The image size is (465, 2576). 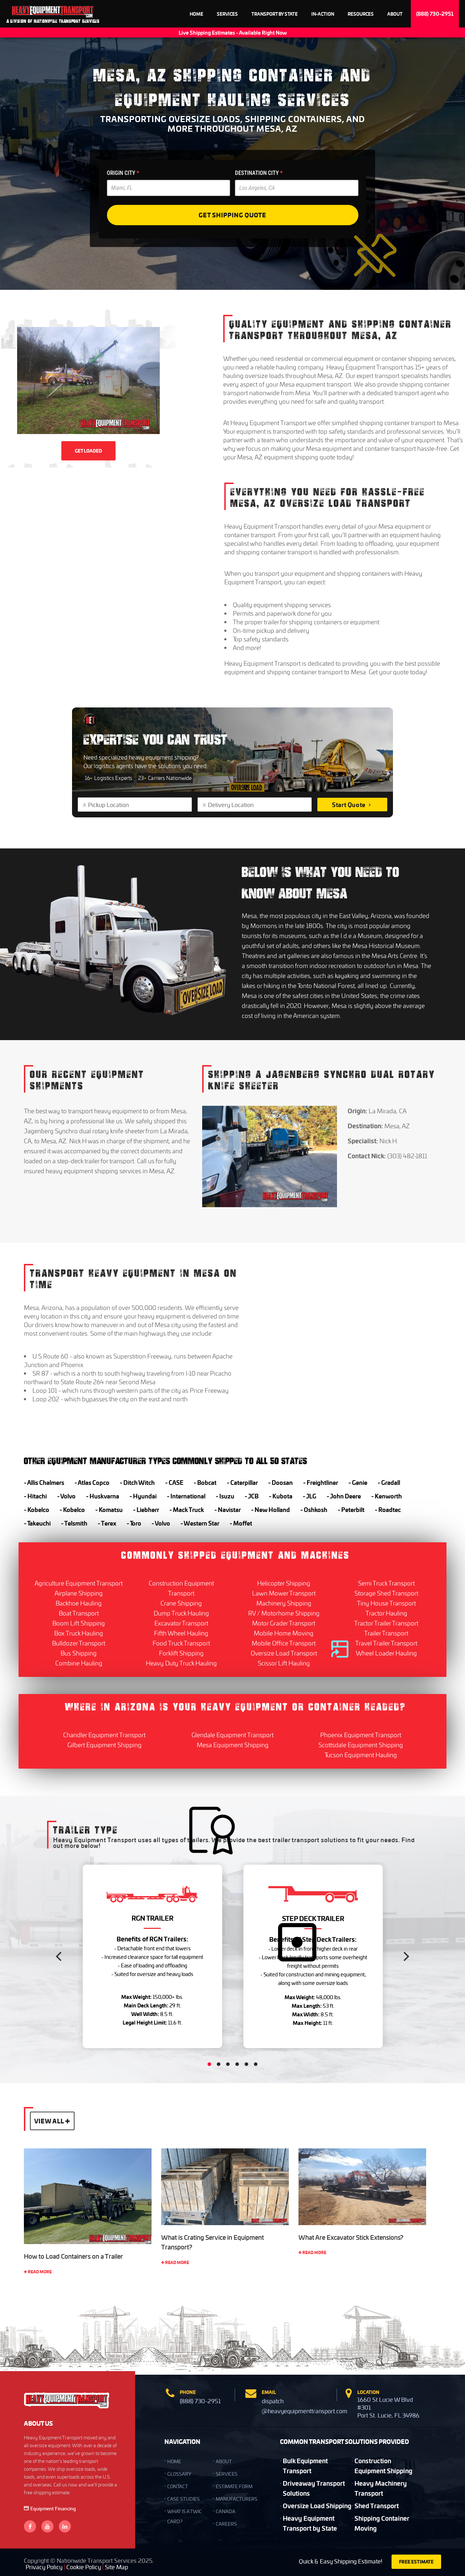 I want to click on create a symbolic link to this project, so click(x=340, y=1649).